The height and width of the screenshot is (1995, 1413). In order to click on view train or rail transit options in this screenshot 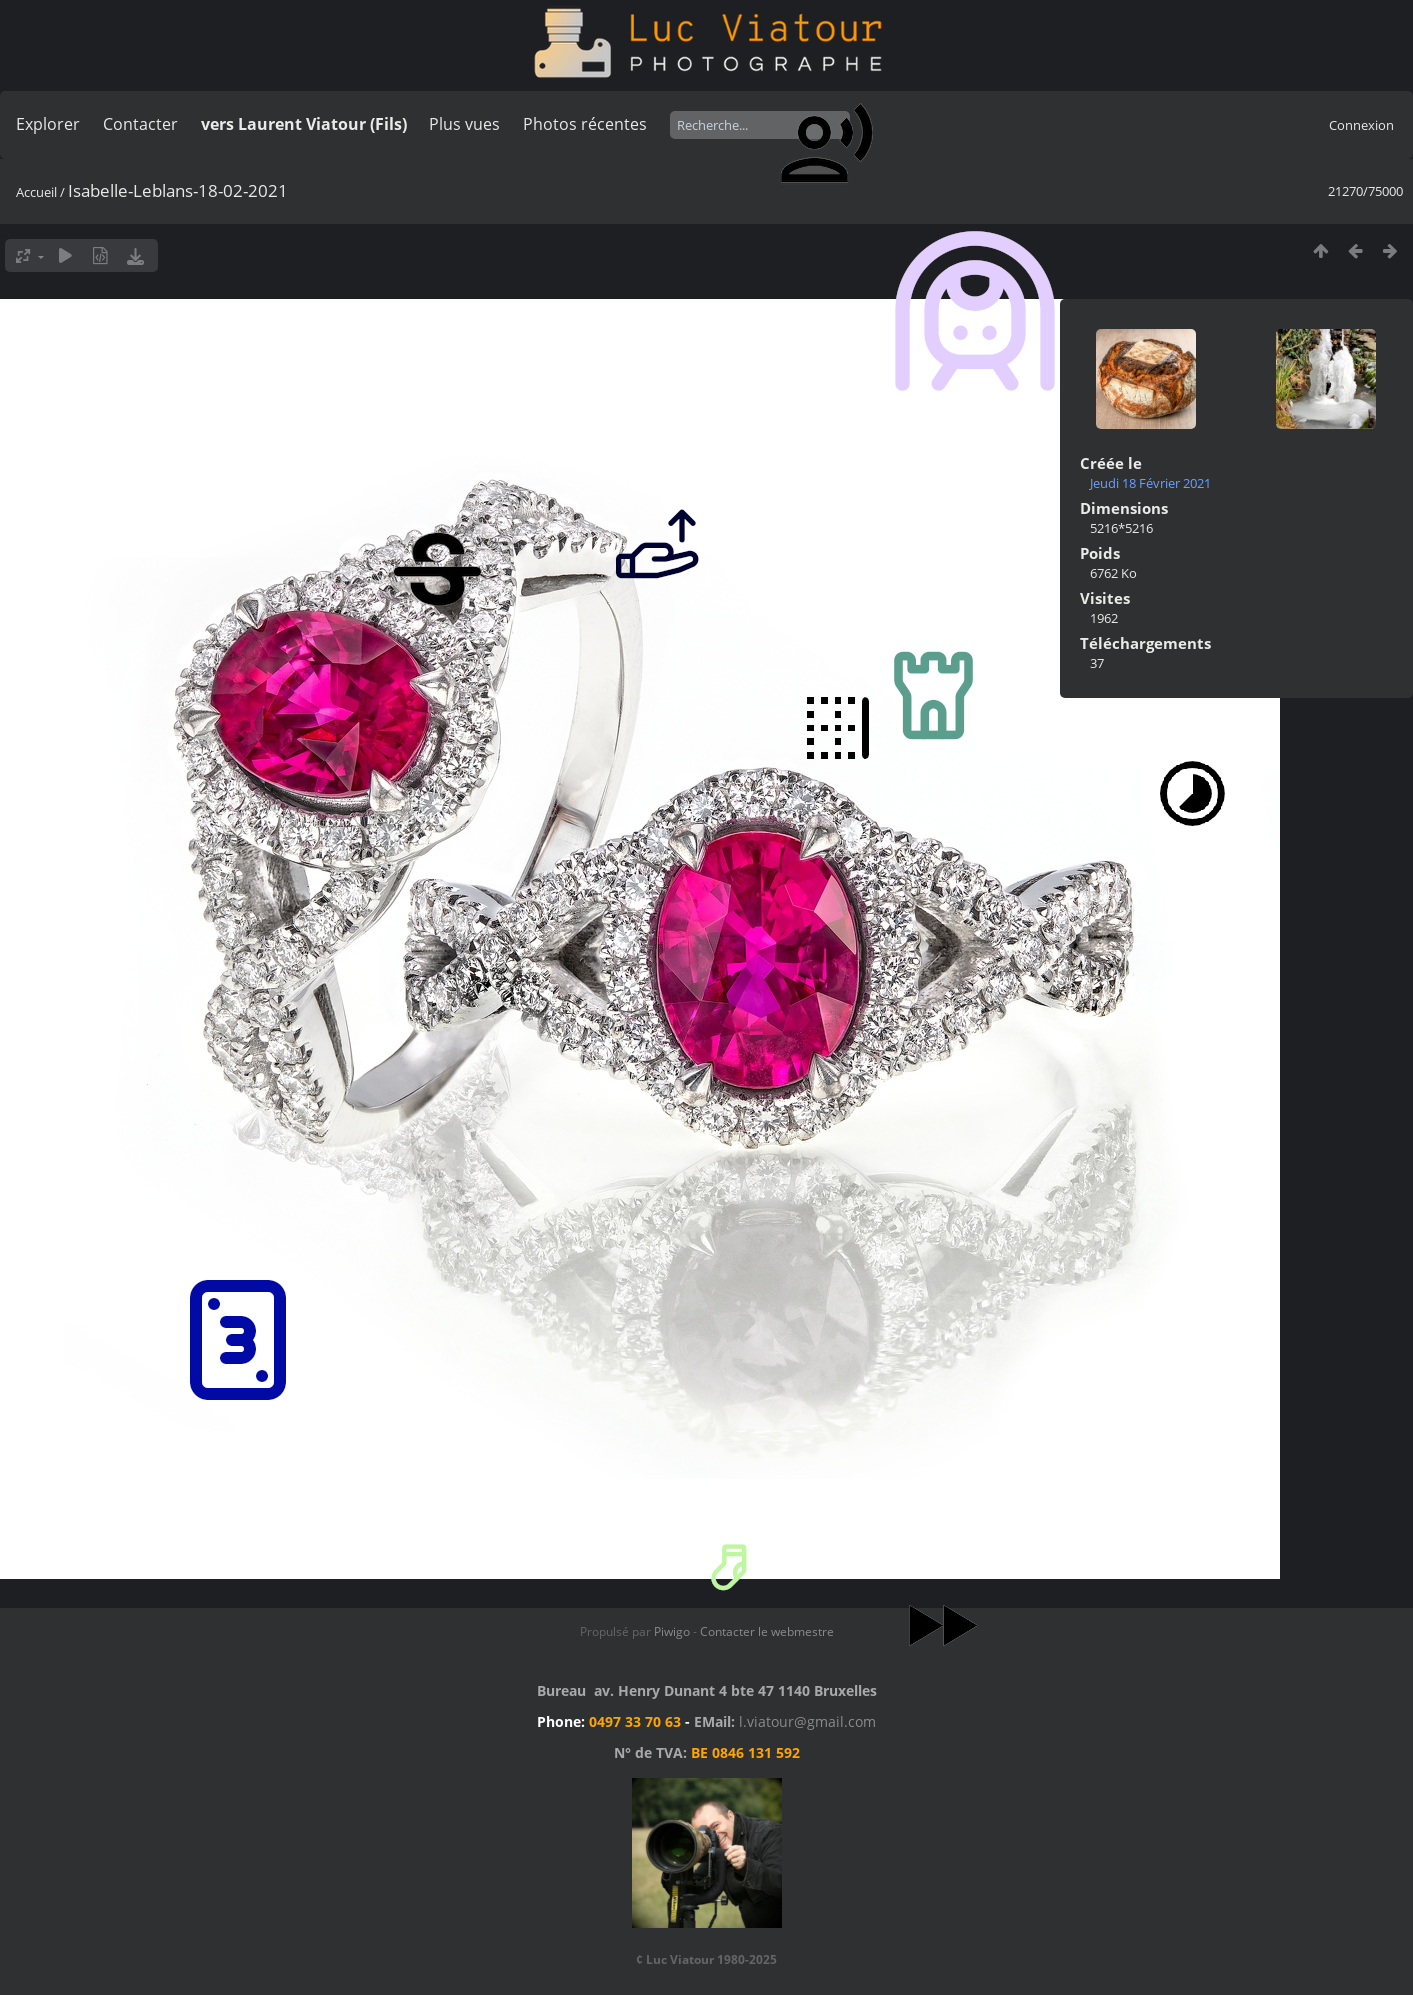, I will do `click(975, 311)`.